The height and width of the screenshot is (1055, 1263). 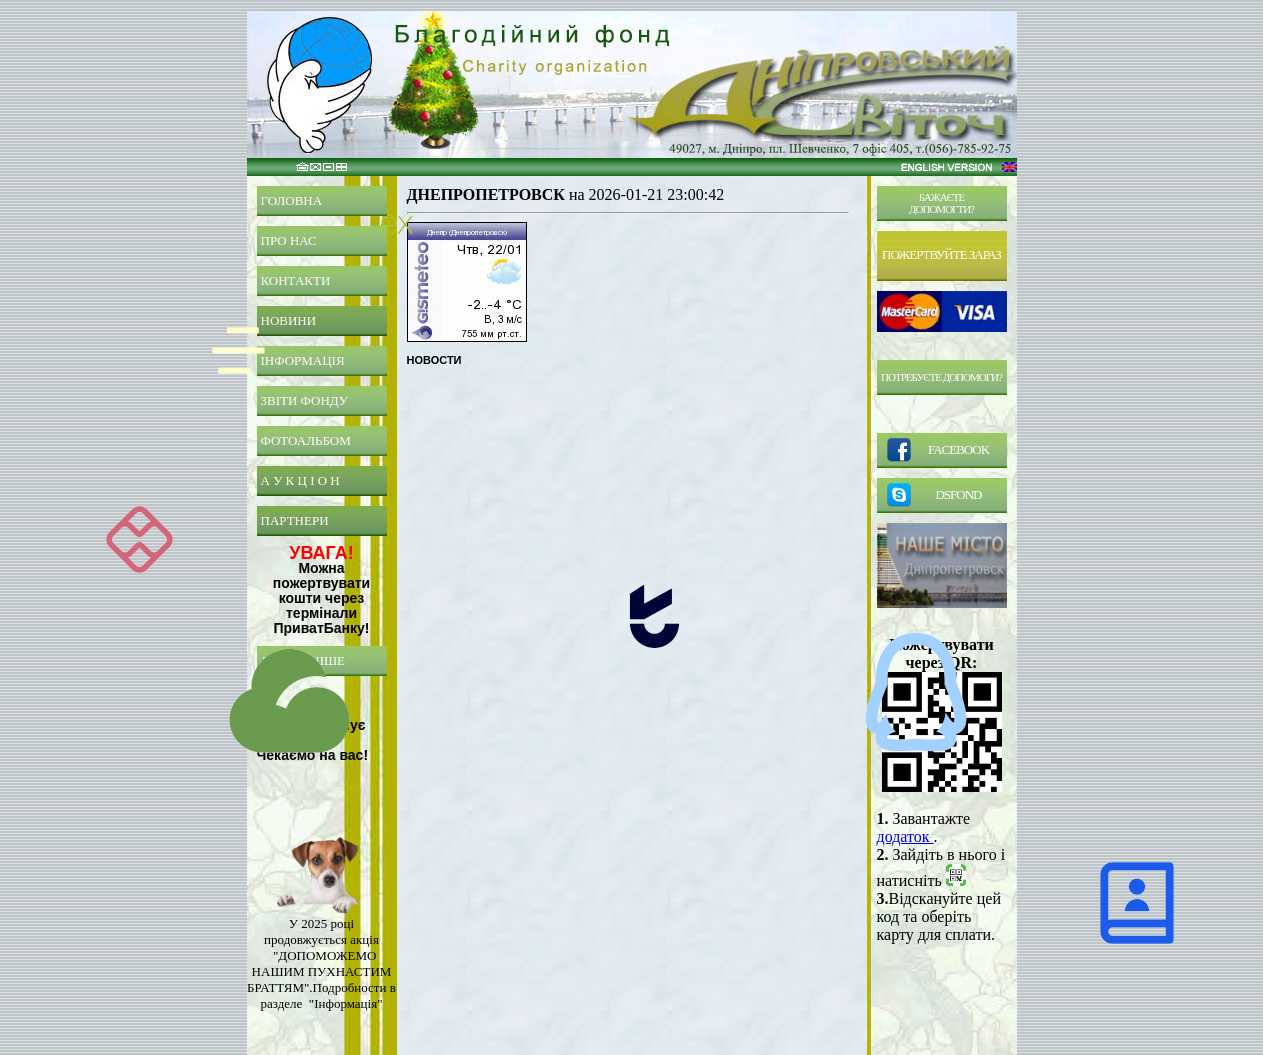 What do you see at coordinates (397, 225) in the screenshot?
I see `express.js framework logo` at bounding box center [397, 225].